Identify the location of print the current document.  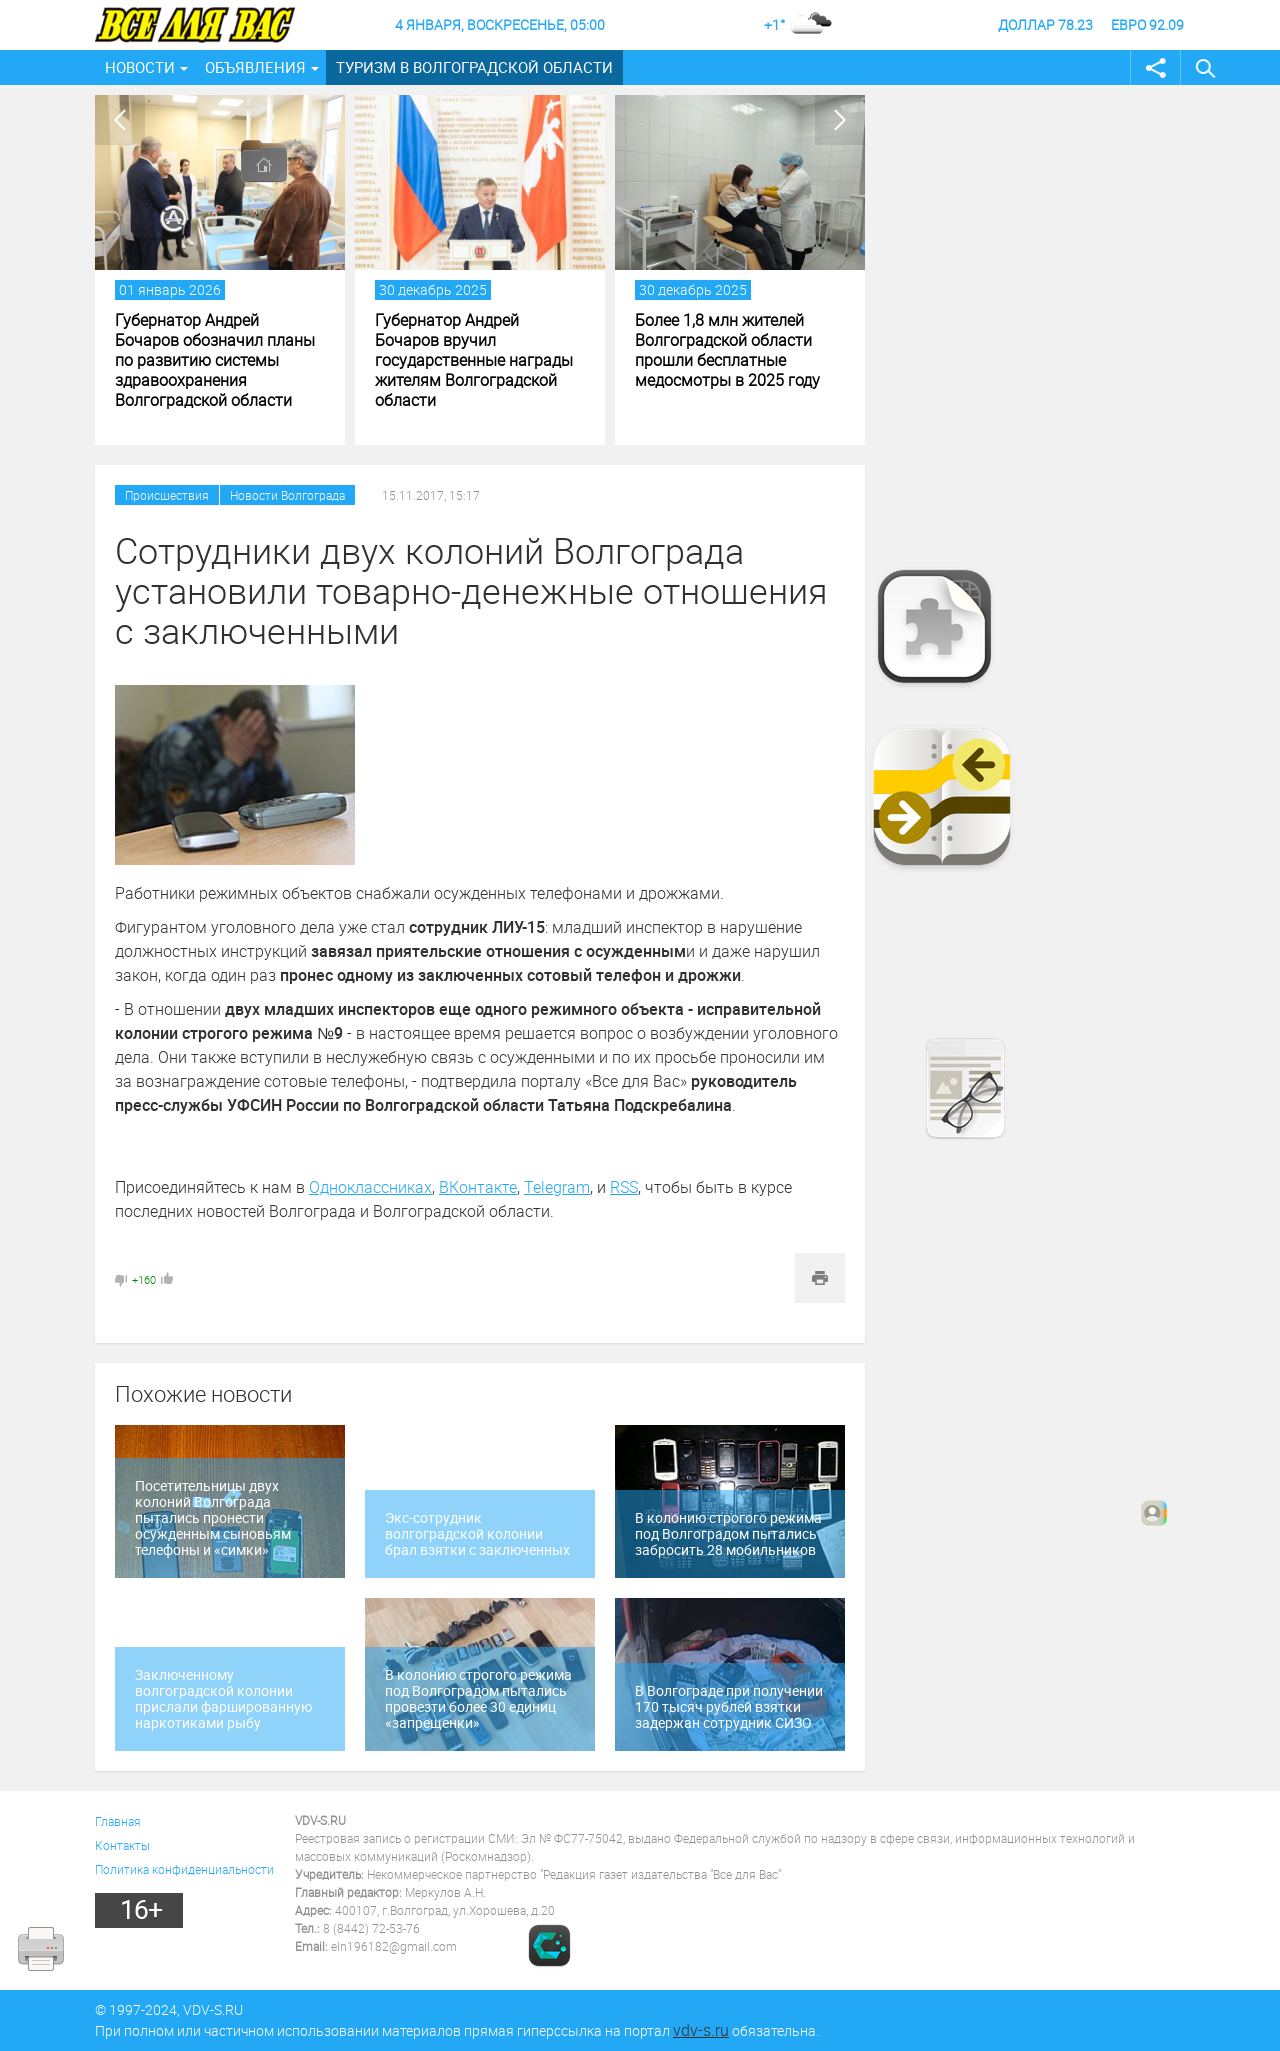
(41, 1949).